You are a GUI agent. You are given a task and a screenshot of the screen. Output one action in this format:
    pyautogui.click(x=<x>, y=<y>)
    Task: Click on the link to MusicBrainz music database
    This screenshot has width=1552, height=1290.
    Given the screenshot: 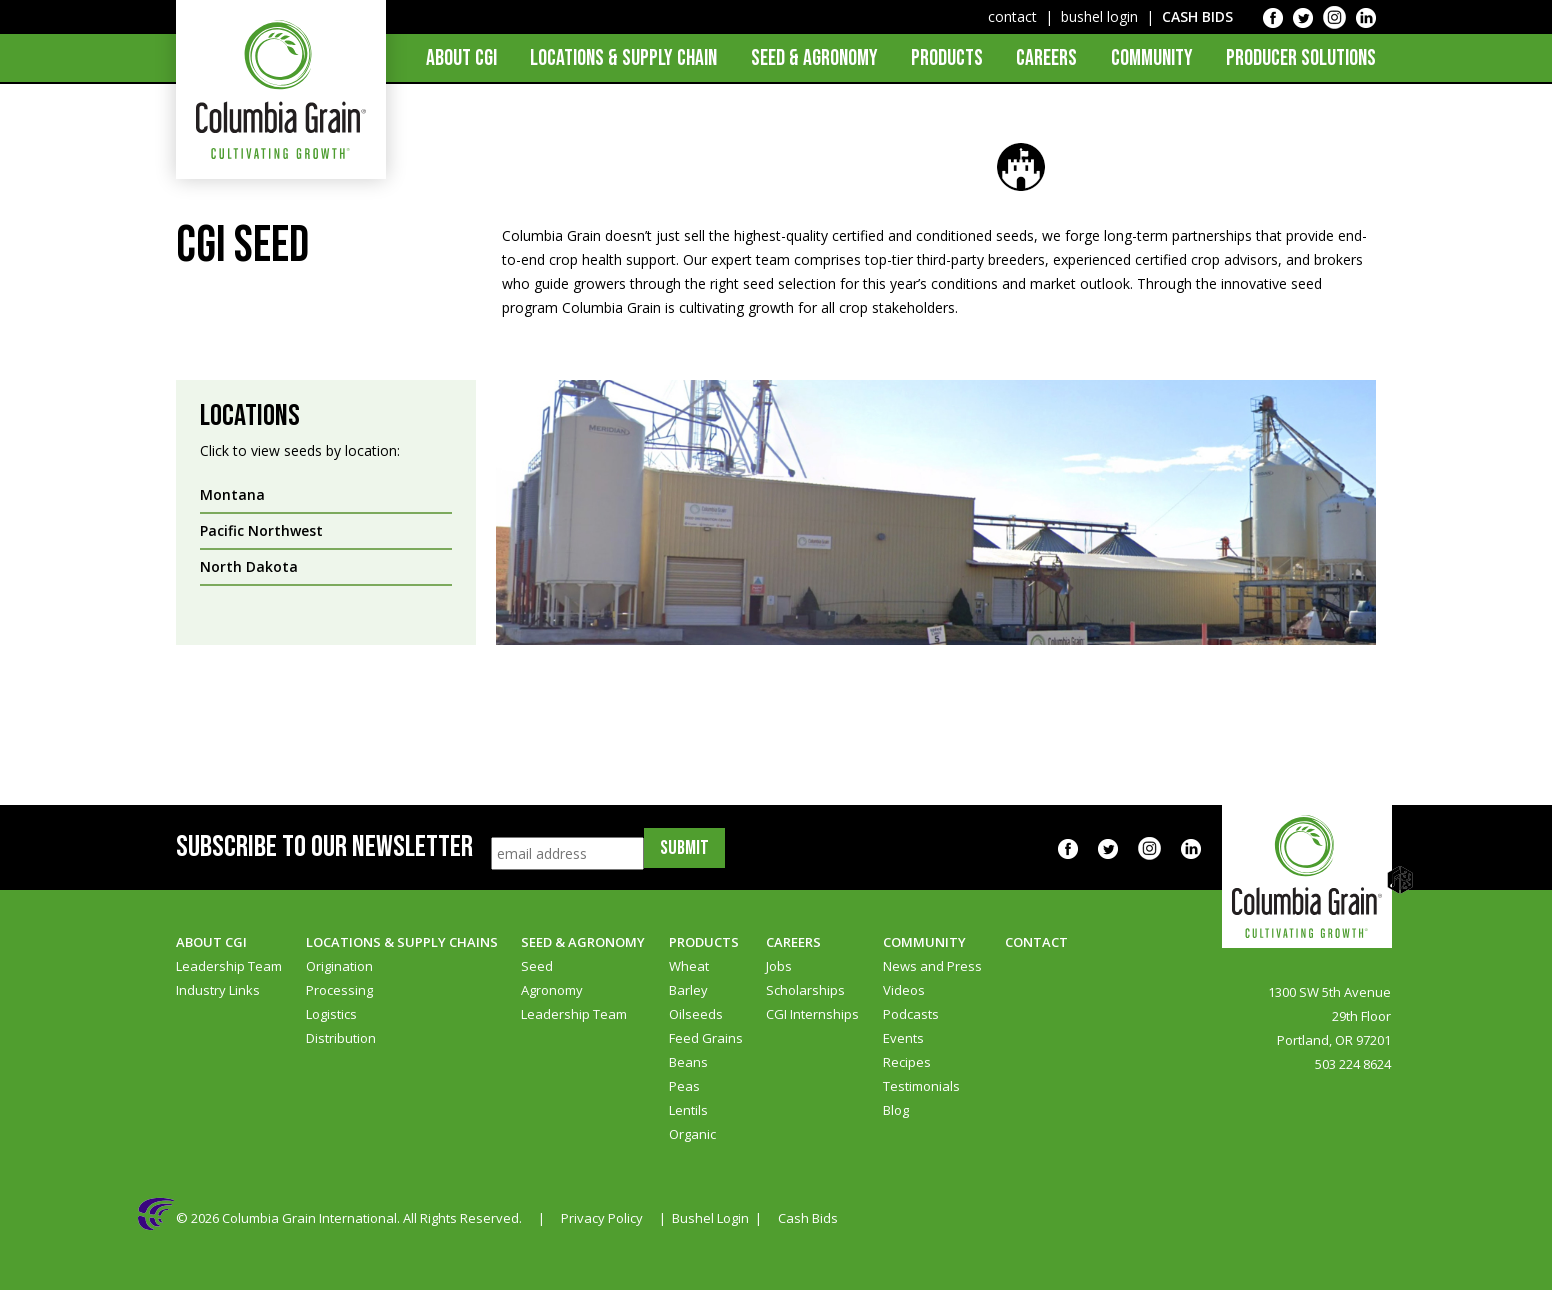 What is the action you would take?
    pyautogui.click(x=1400, y=880)
    